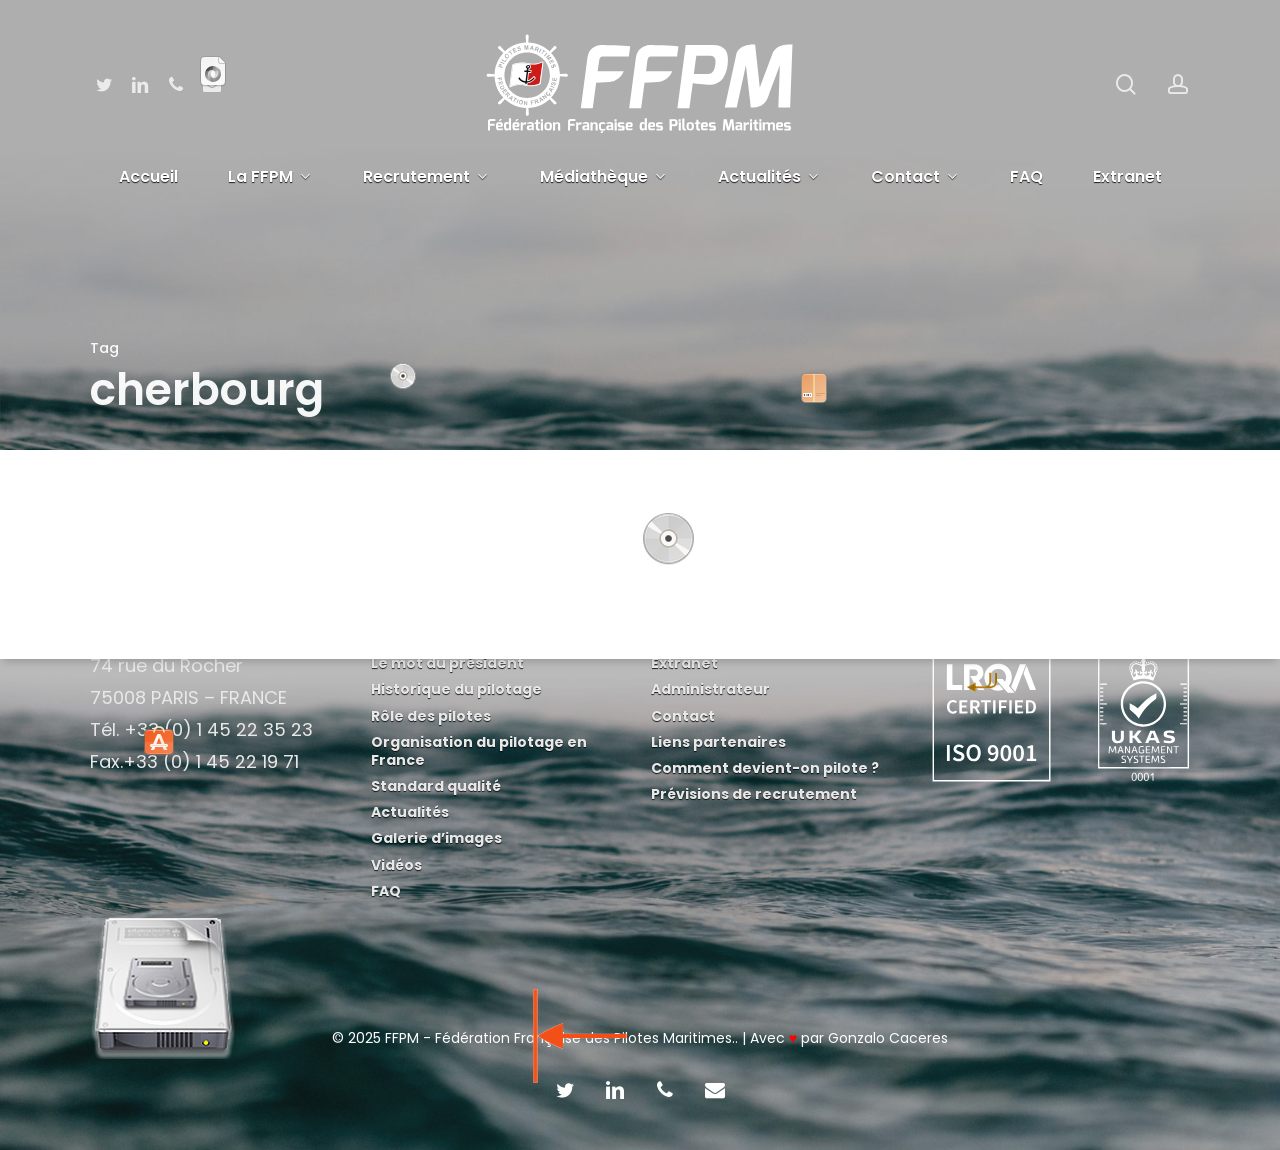 This screenshot has height=1150, width=1280. I want to click on indicates a DVD-R disc drive or media, so click(668, 538).